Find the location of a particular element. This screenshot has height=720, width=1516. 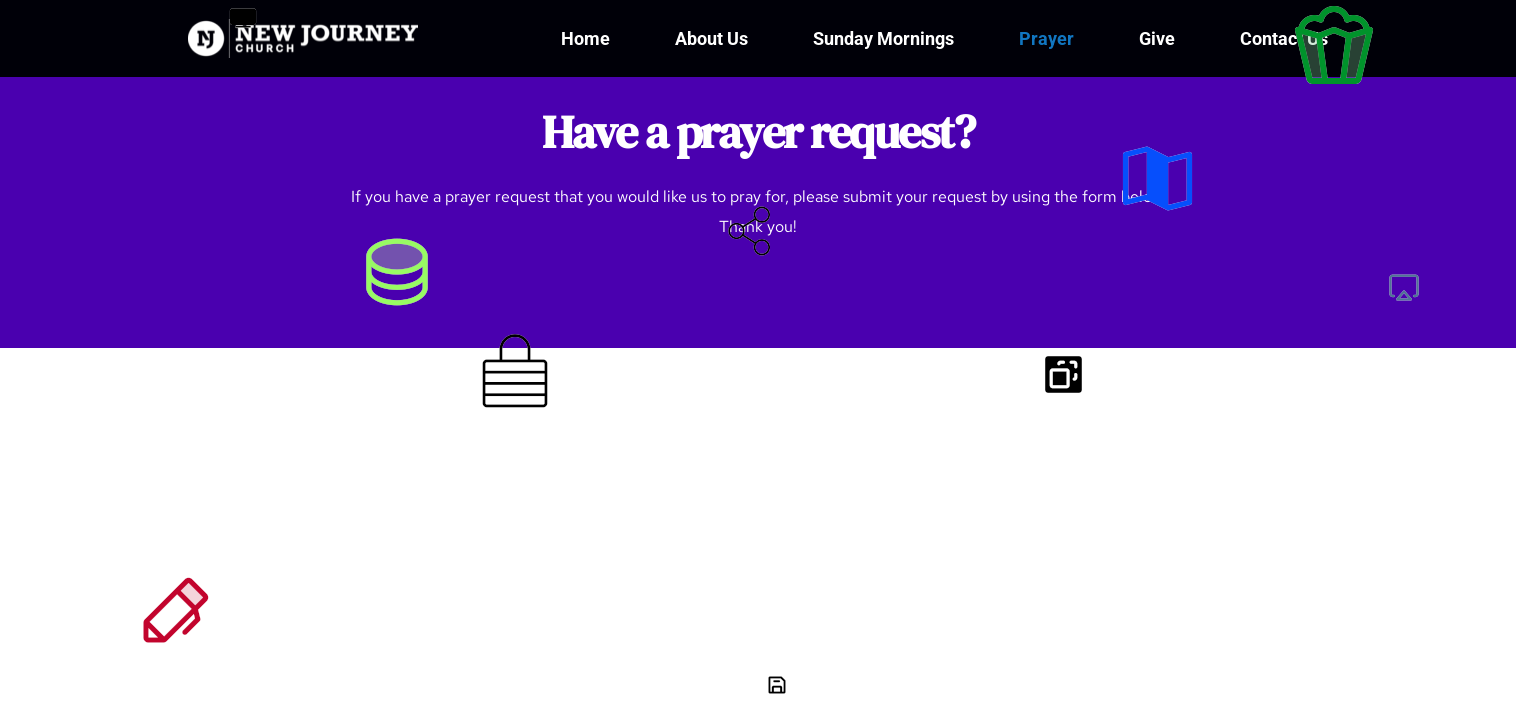

indicates a secure or encrypted connection is located at coordinates (515, 375).